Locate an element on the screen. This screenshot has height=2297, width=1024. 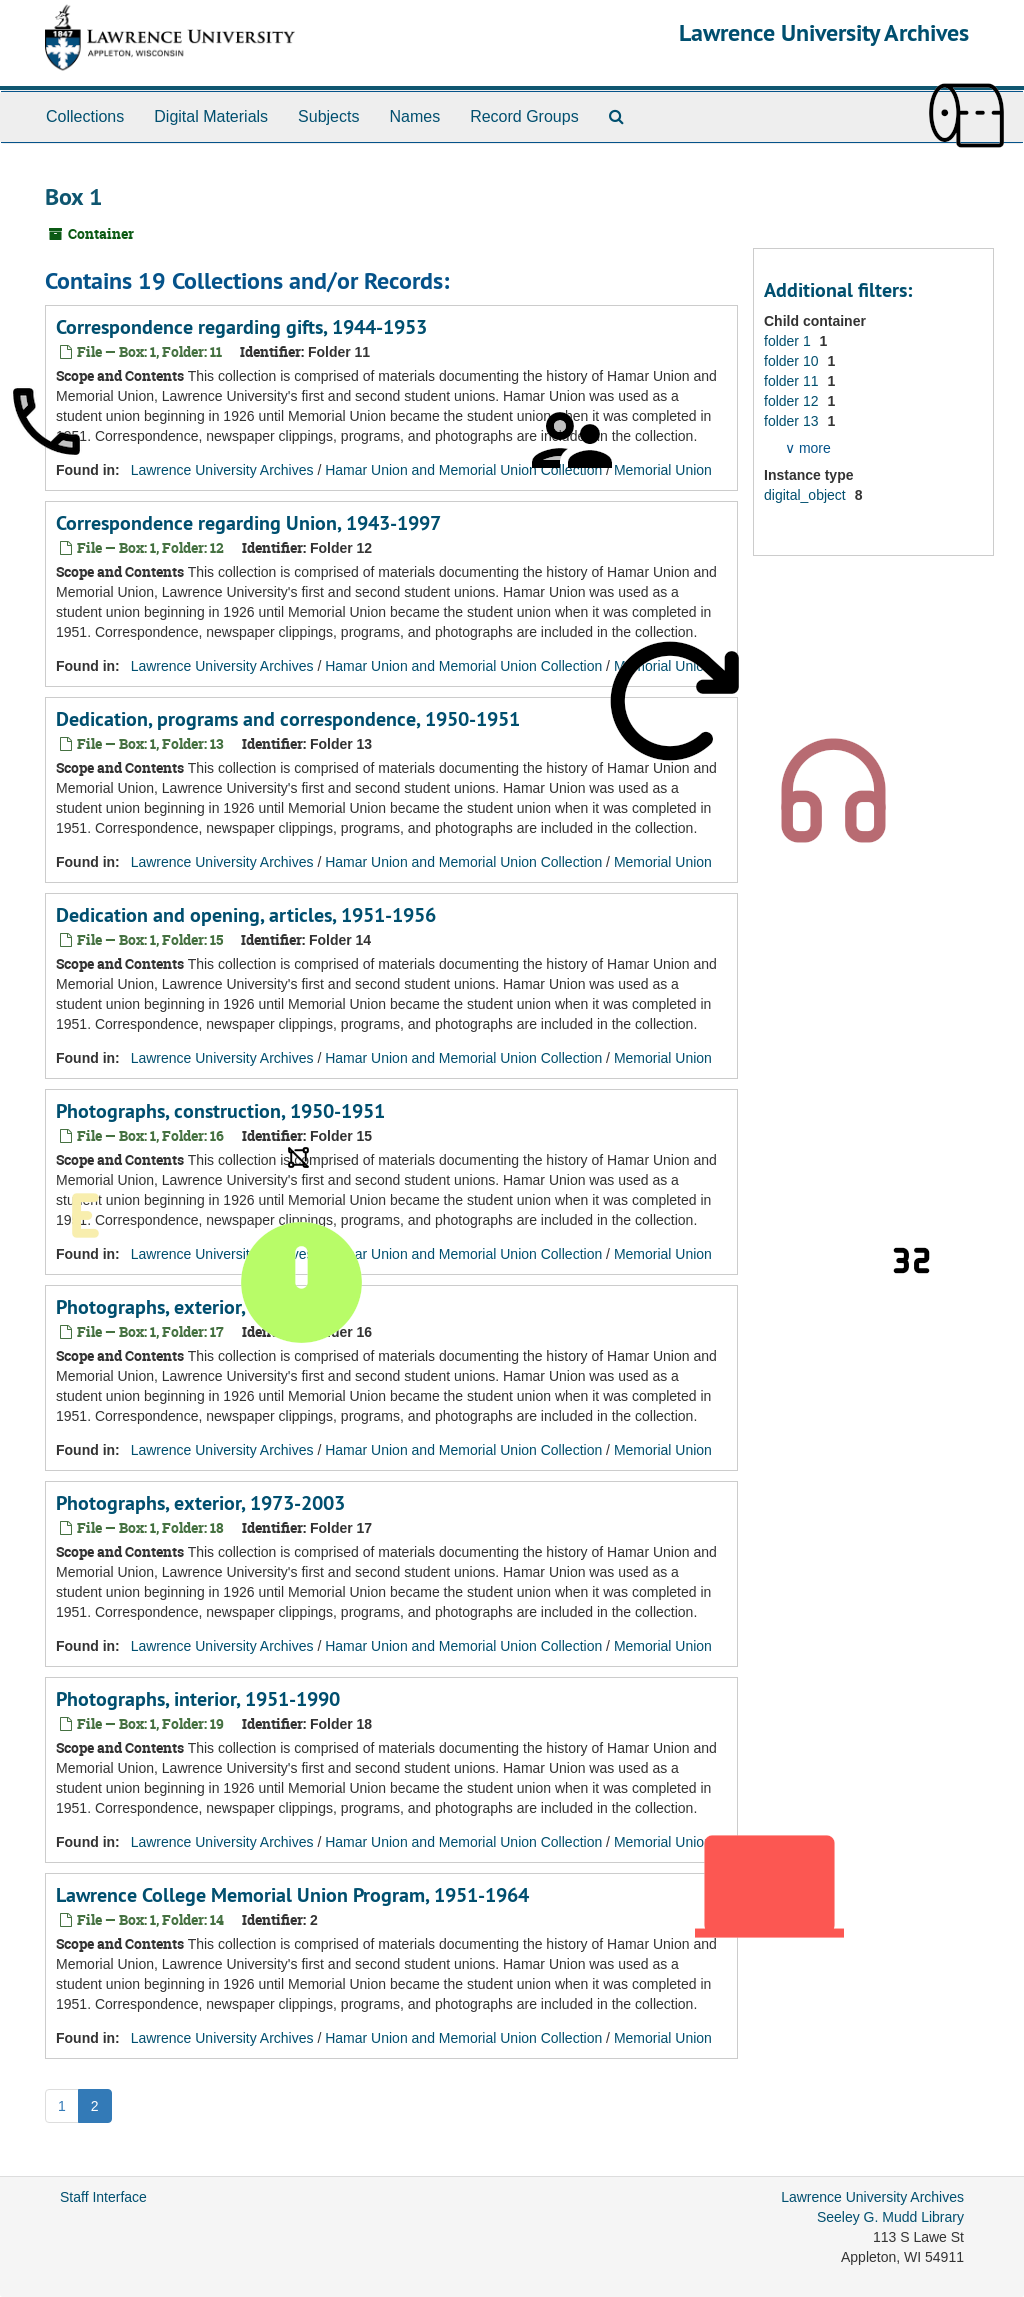
indicates edge network connectivity status is located at coordinates (85, 1215).